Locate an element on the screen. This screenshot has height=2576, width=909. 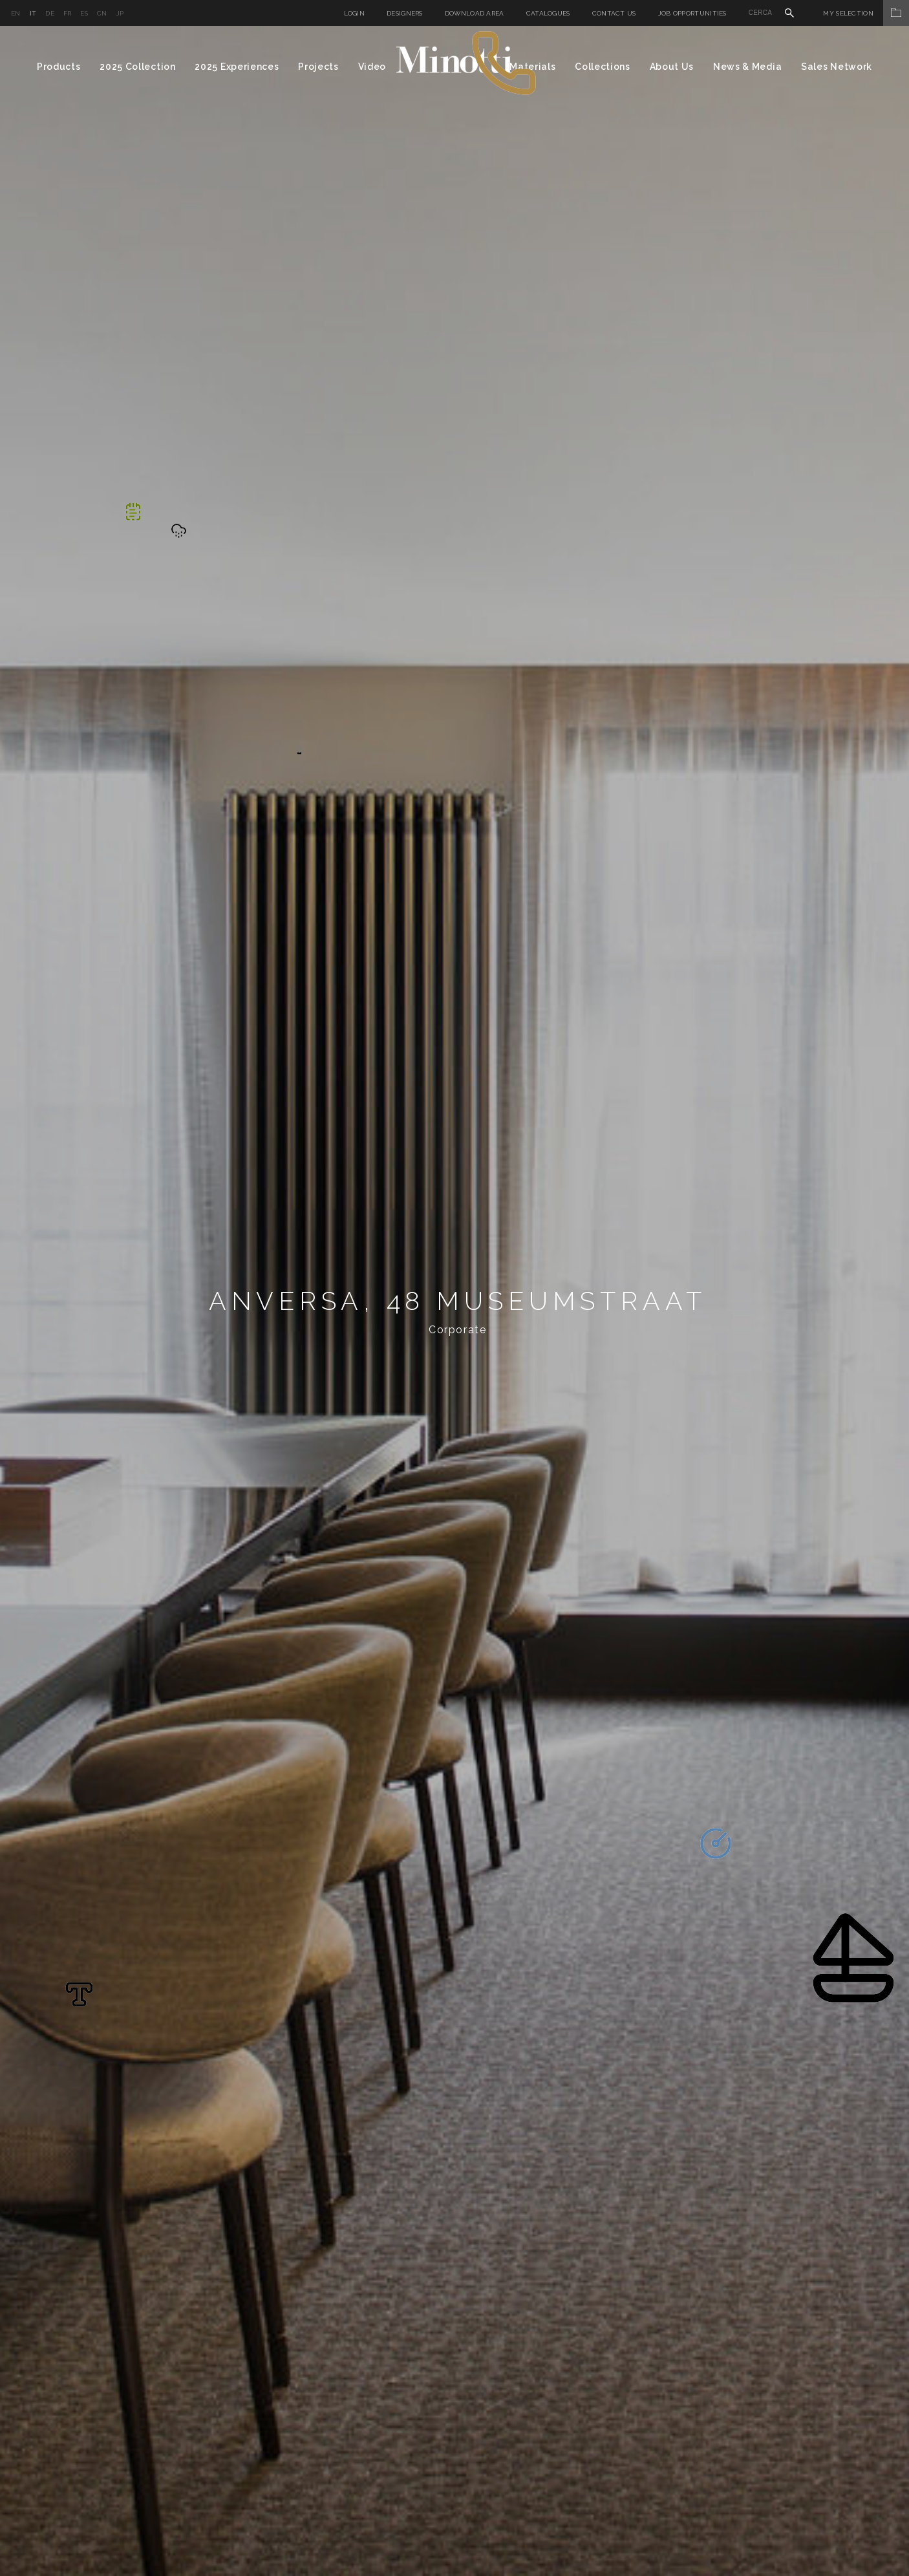
draft or unsaved document is located at coordinates (133, 511).